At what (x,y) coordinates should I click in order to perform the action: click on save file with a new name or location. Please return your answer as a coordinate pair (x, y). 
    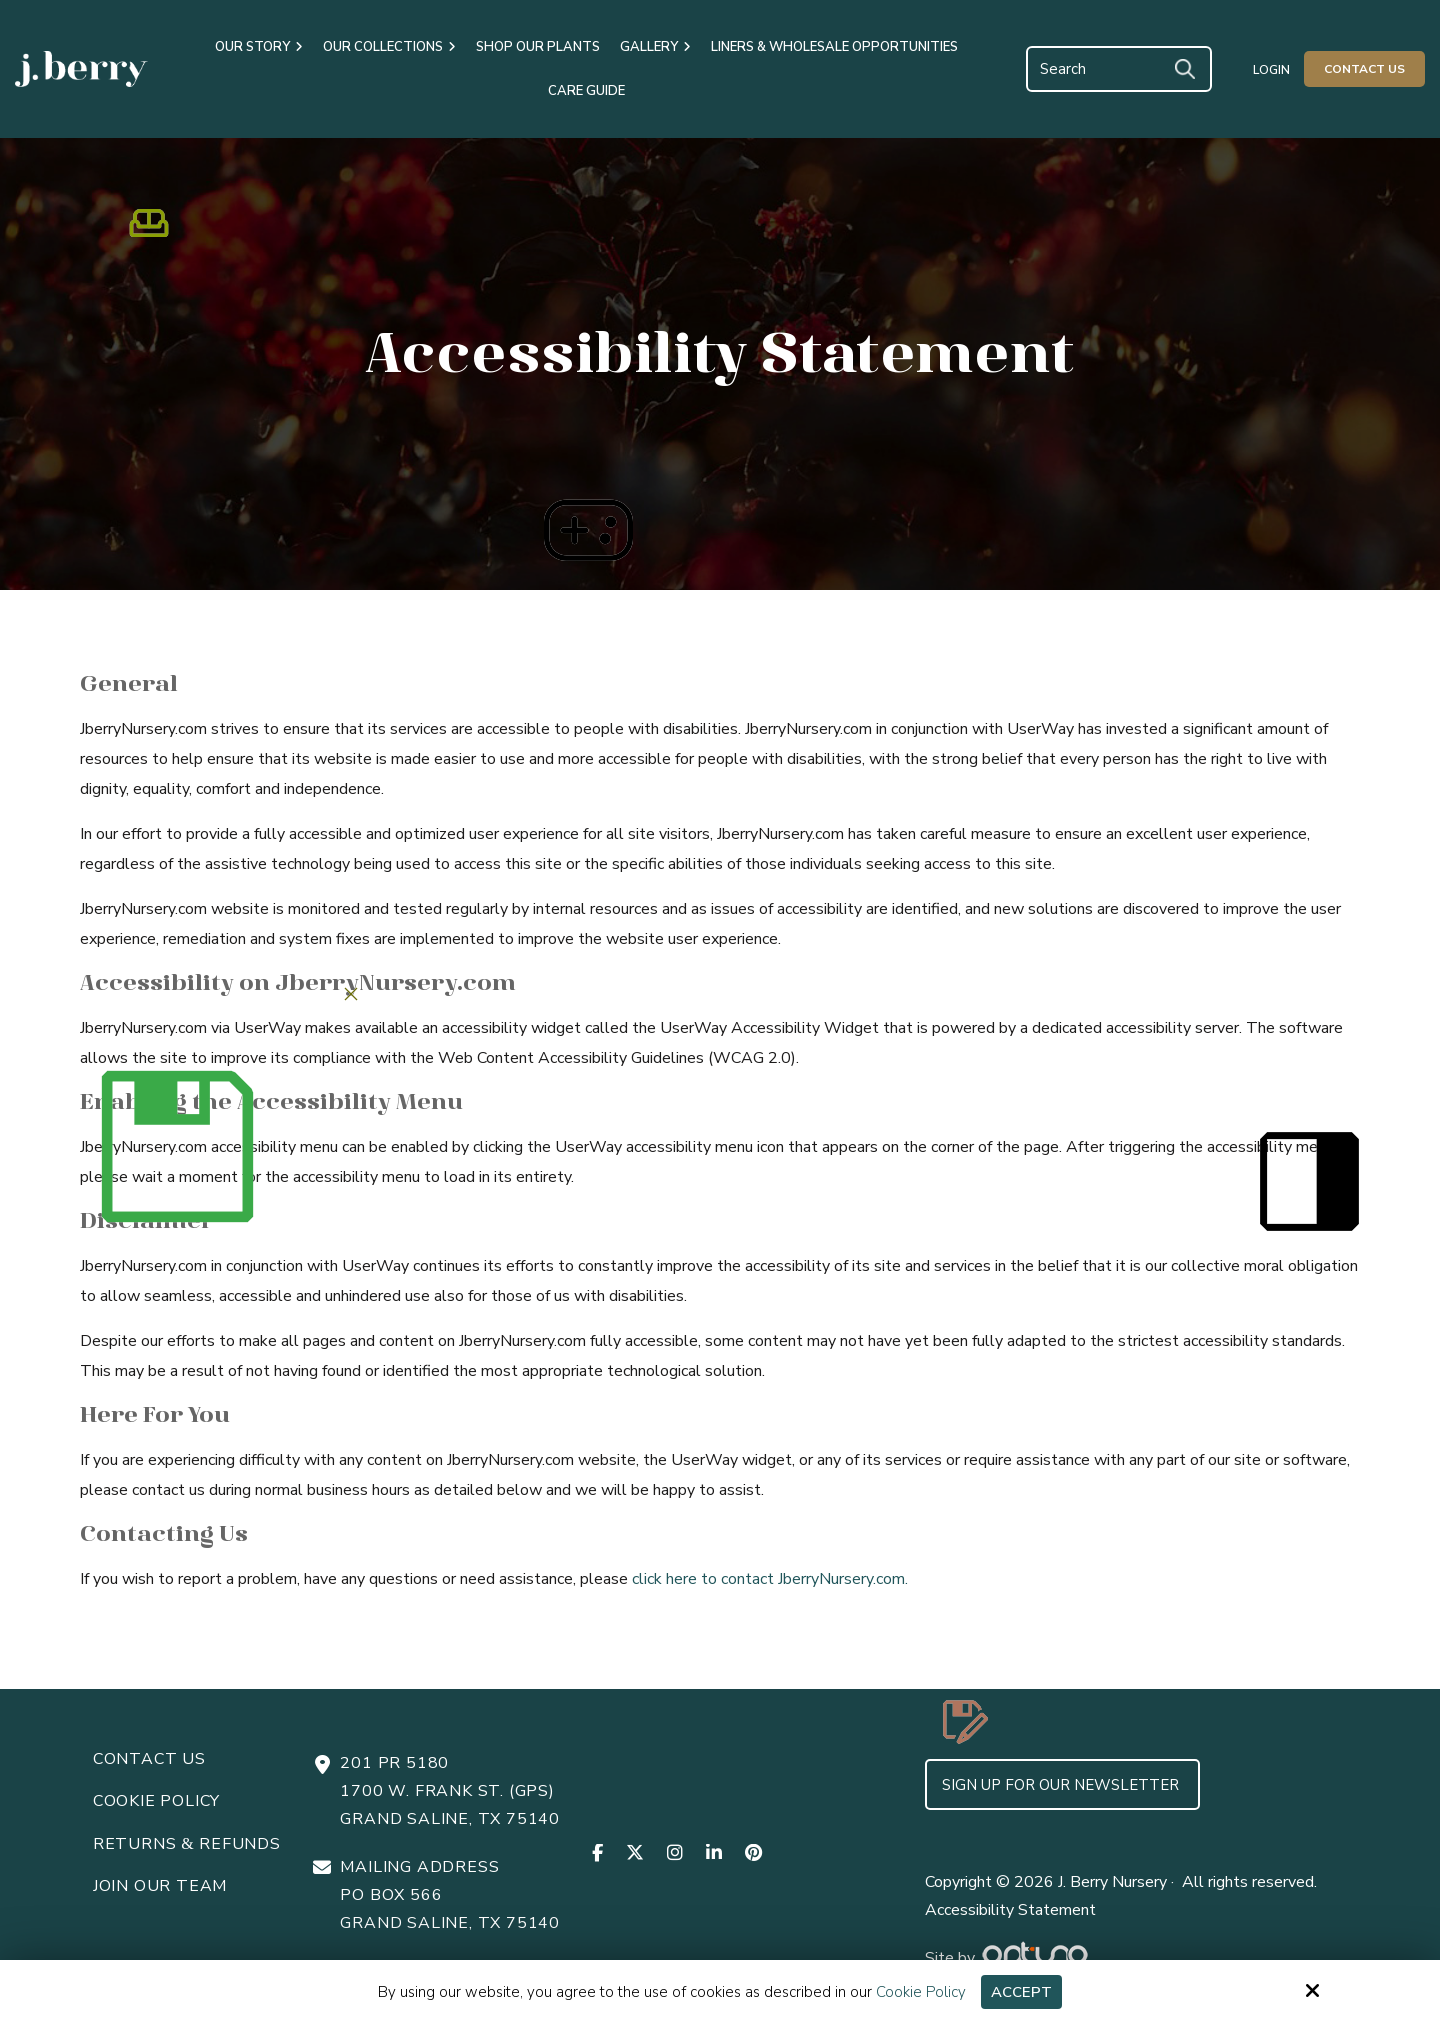
    Looking at the image, I should click on (965, 1722).